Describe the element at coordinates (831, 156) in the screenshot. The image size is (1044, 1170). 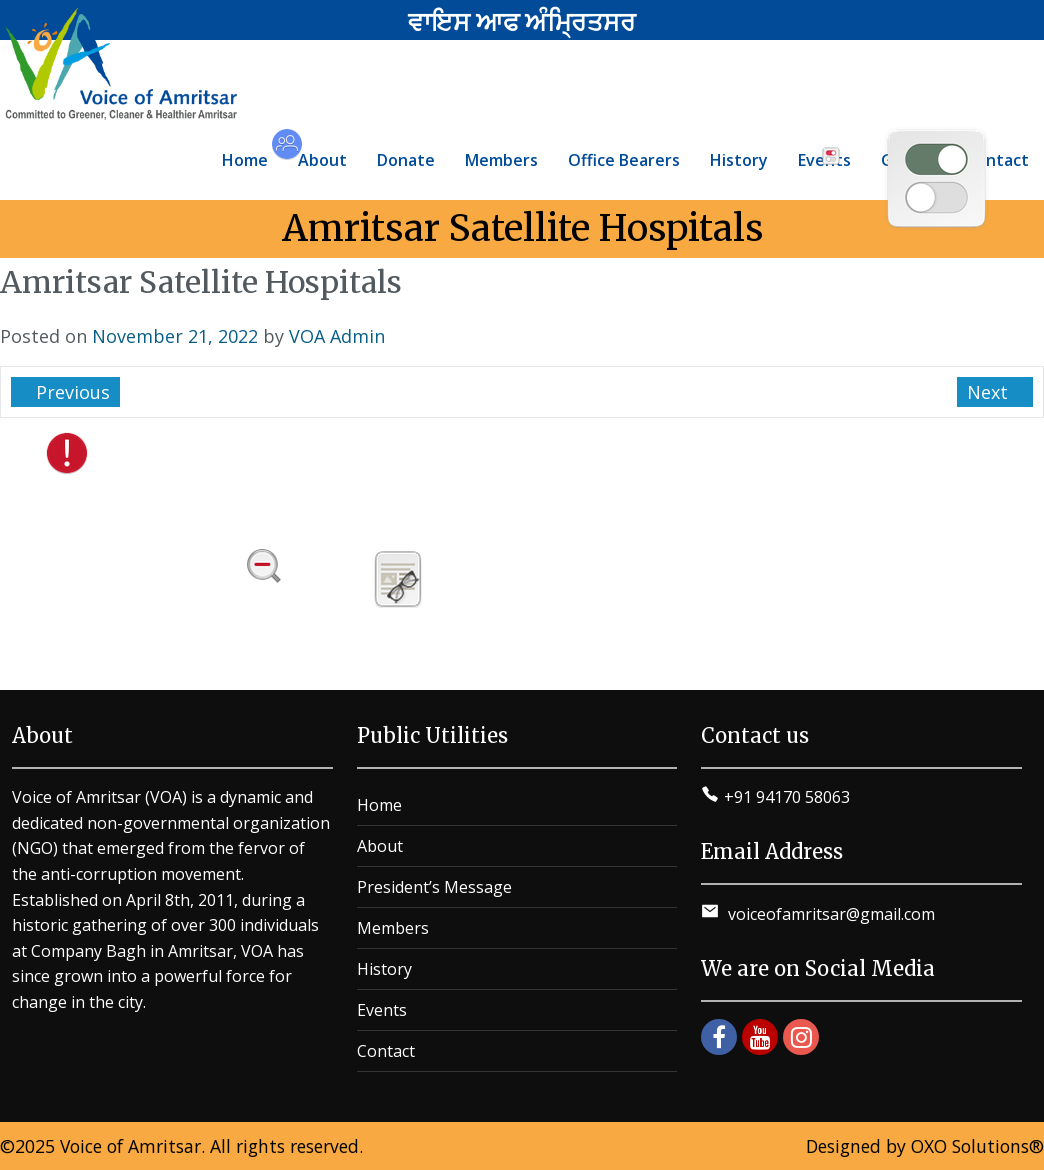
I see `open system tweaks or settings app` at that location.